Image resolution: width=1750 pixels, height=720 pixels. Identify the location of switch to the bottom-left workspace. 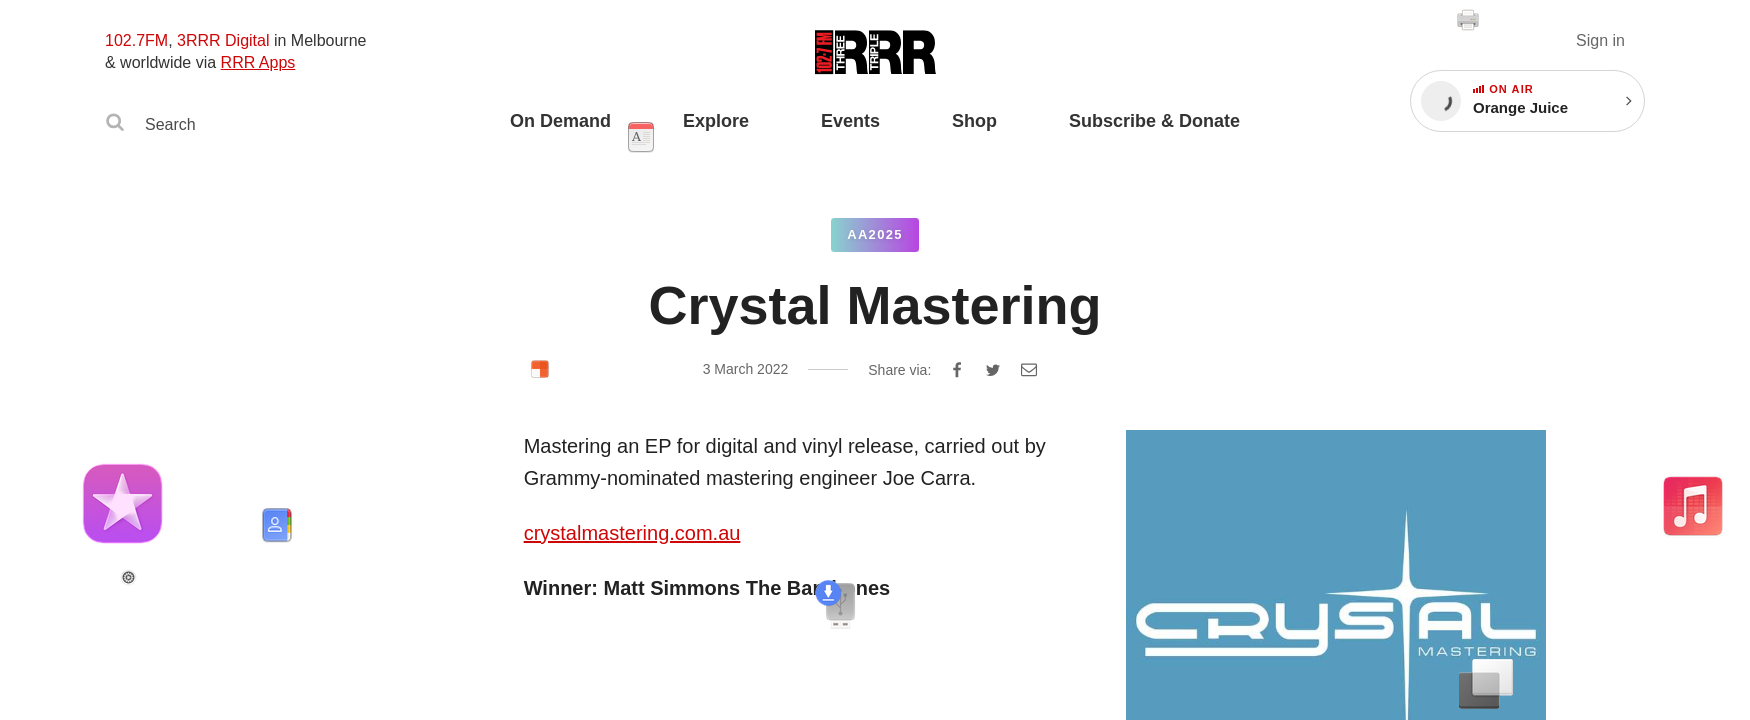
(540, 369).